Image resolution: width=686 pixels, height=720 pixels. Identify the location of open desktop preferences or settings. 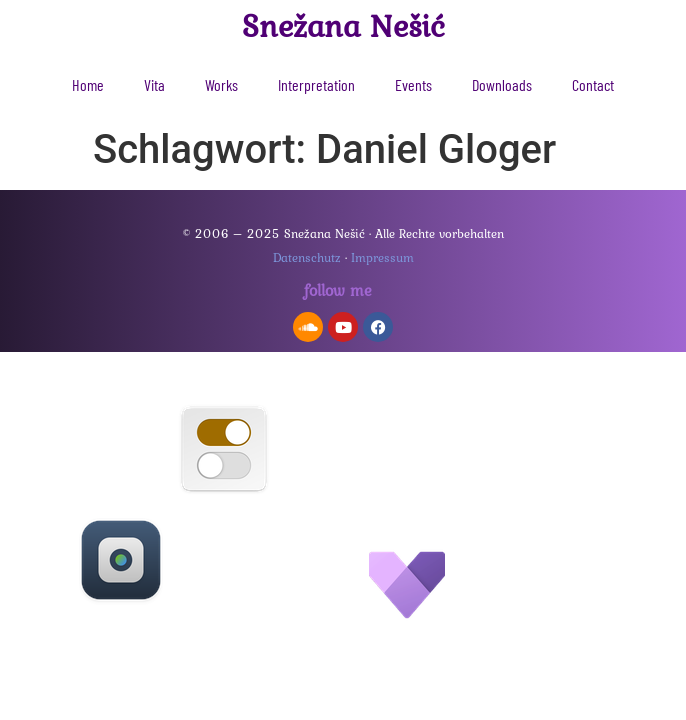
(224, 449).